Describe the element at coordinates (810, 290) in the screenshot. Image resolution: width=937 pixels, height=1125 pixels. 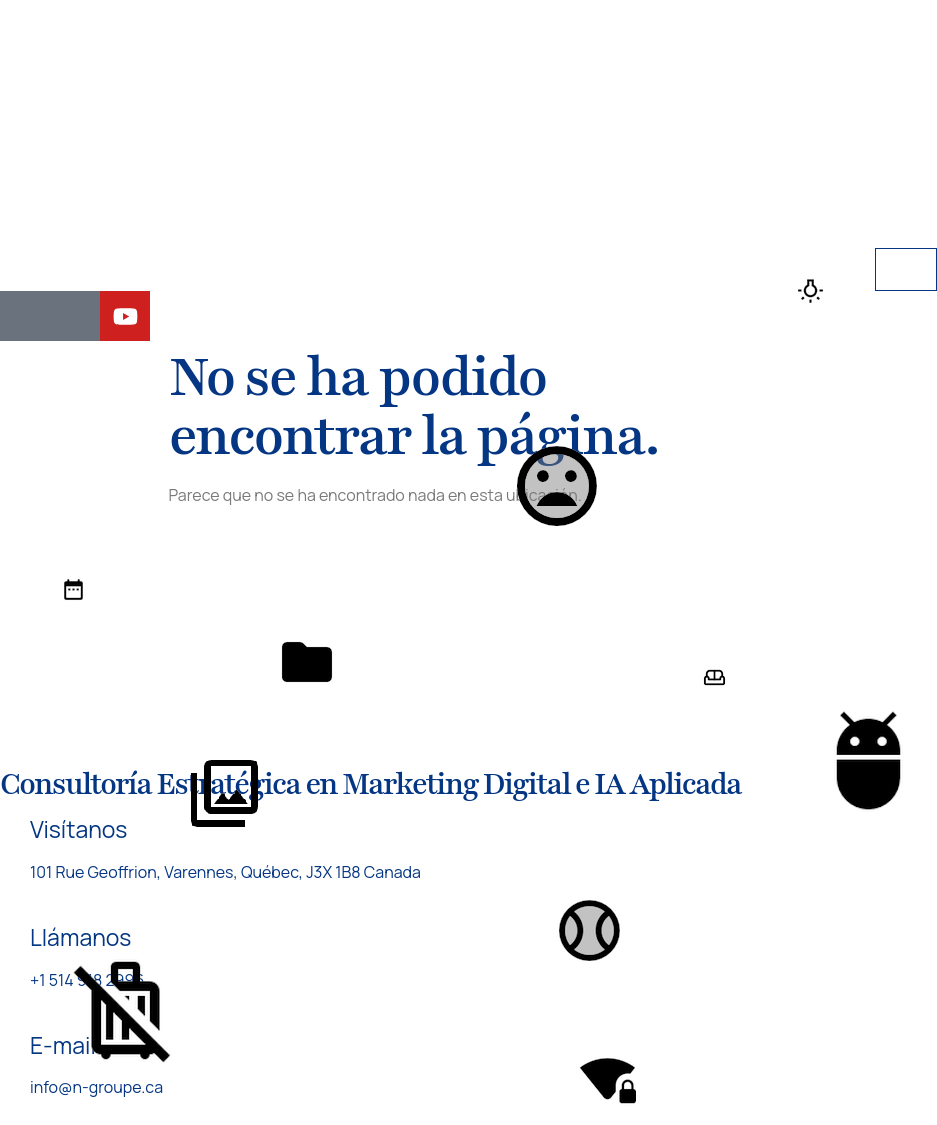
I see `adjust incandescent light settings` at that location.